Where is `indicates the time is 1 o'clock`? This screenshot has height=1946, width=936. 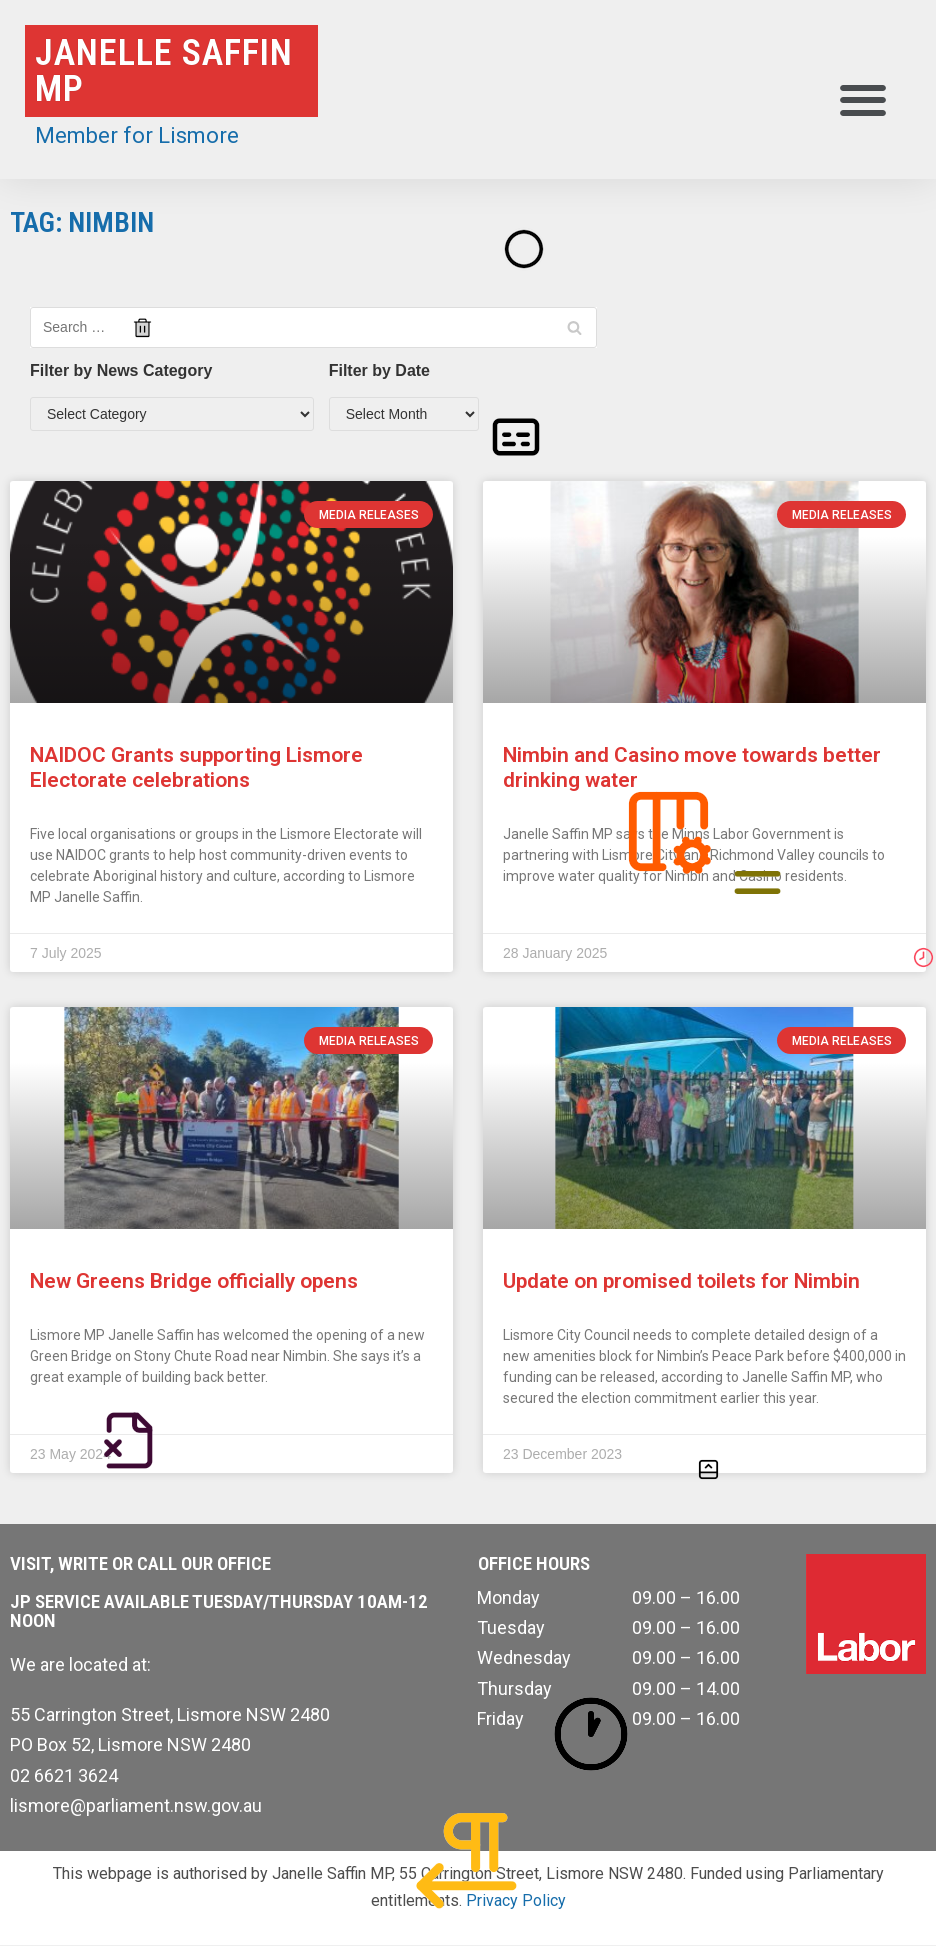 indicates the time is 1 o'clock is located at coordinates (591, 1734).